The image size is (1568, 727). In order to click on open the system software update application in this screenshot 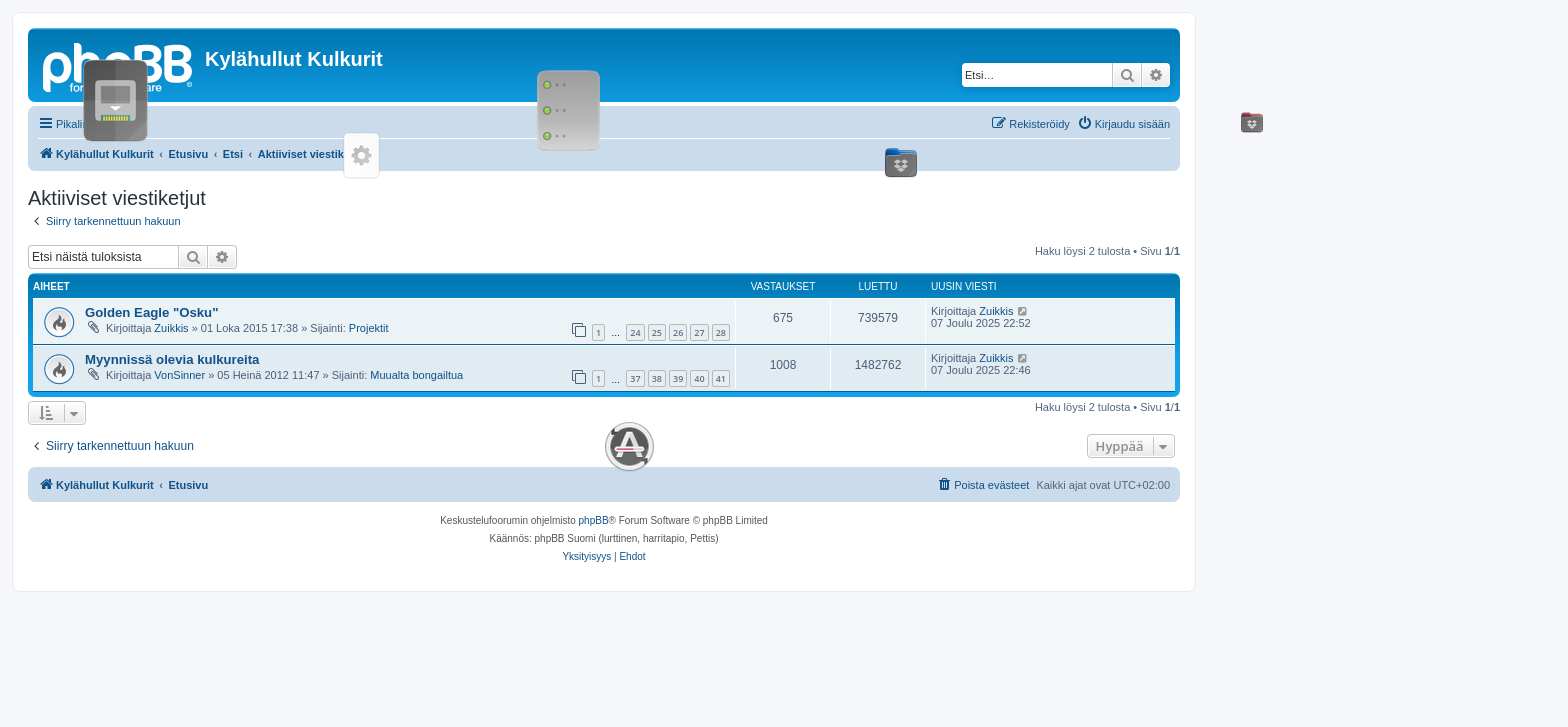, I will do `click(629, 446)`.